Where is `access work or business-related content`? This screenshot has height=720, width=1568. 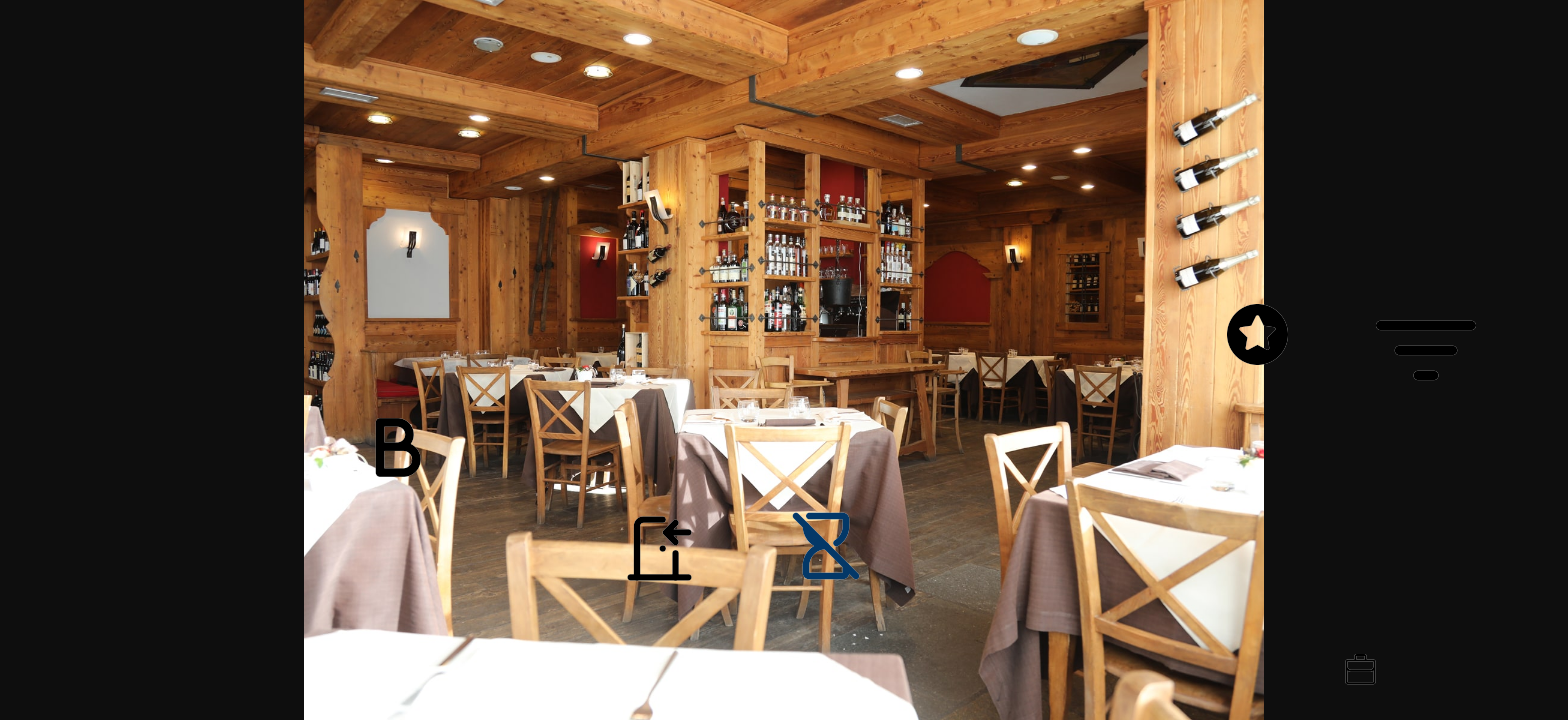 access work or business-related content is located at coordinates (1360, 670).